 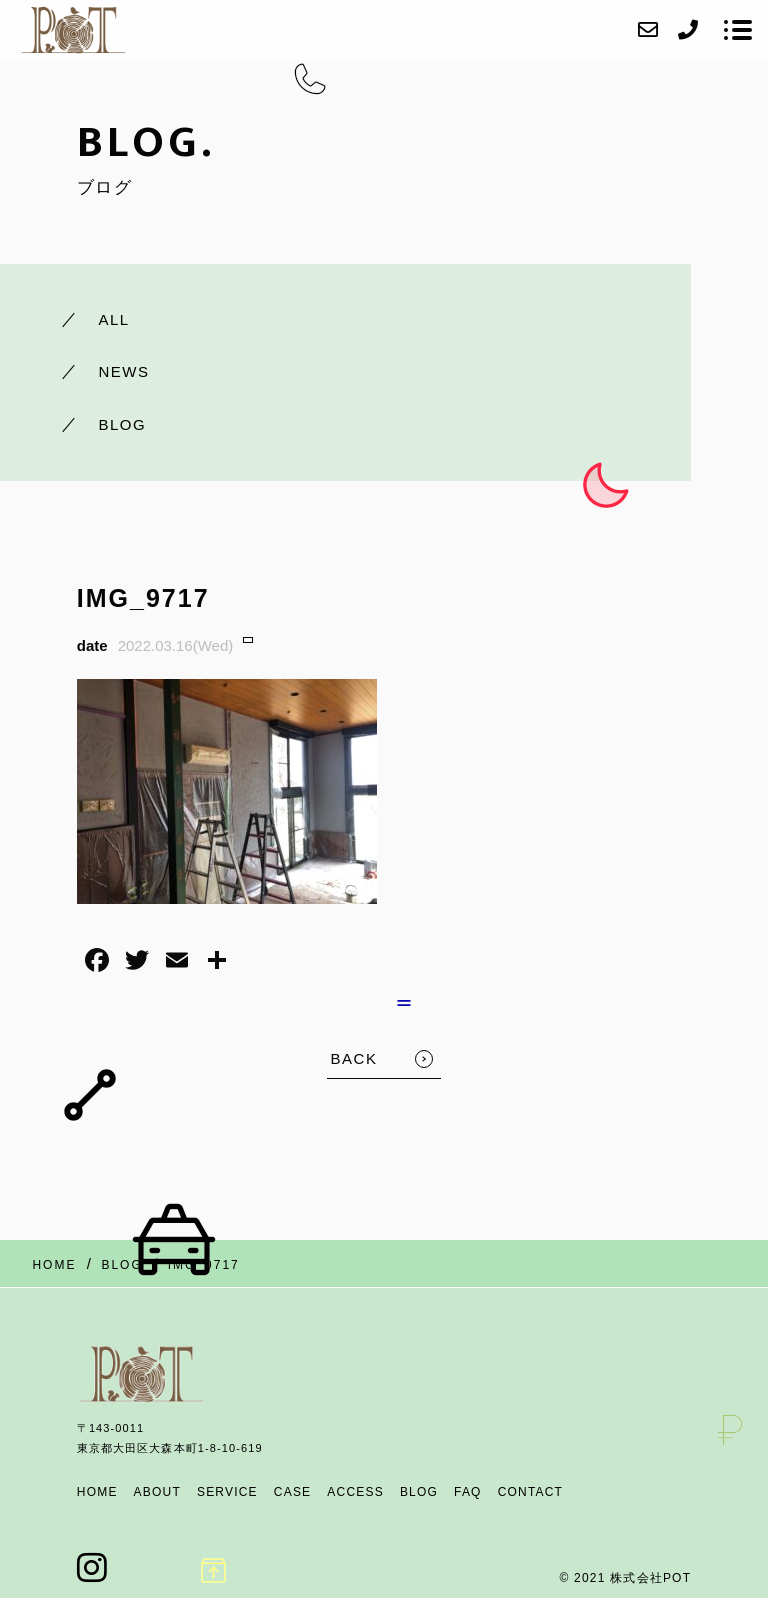 I want to click on reorder or rearrange items in a list, so click(x=404, y=1003).